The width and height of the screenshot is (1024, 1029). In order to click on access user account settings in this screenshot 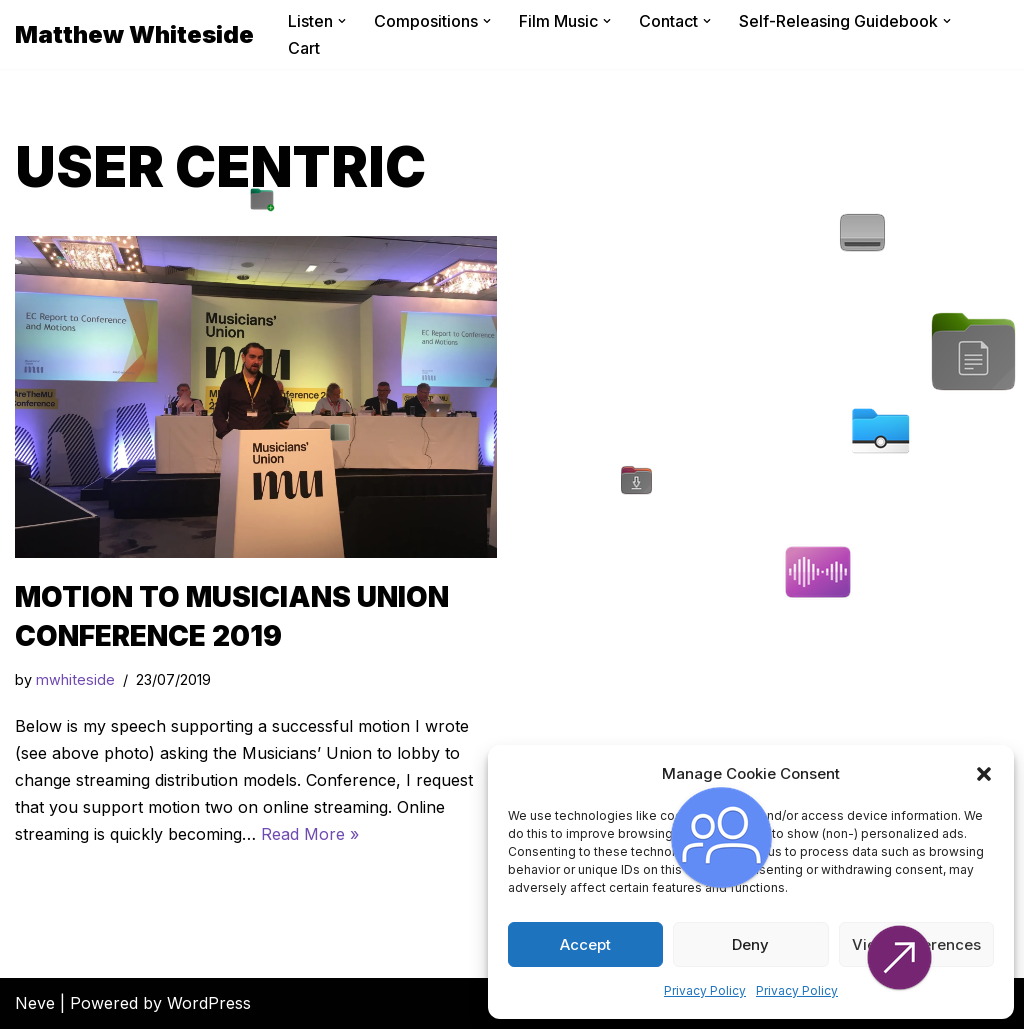, I will do `click(721, 837)`.